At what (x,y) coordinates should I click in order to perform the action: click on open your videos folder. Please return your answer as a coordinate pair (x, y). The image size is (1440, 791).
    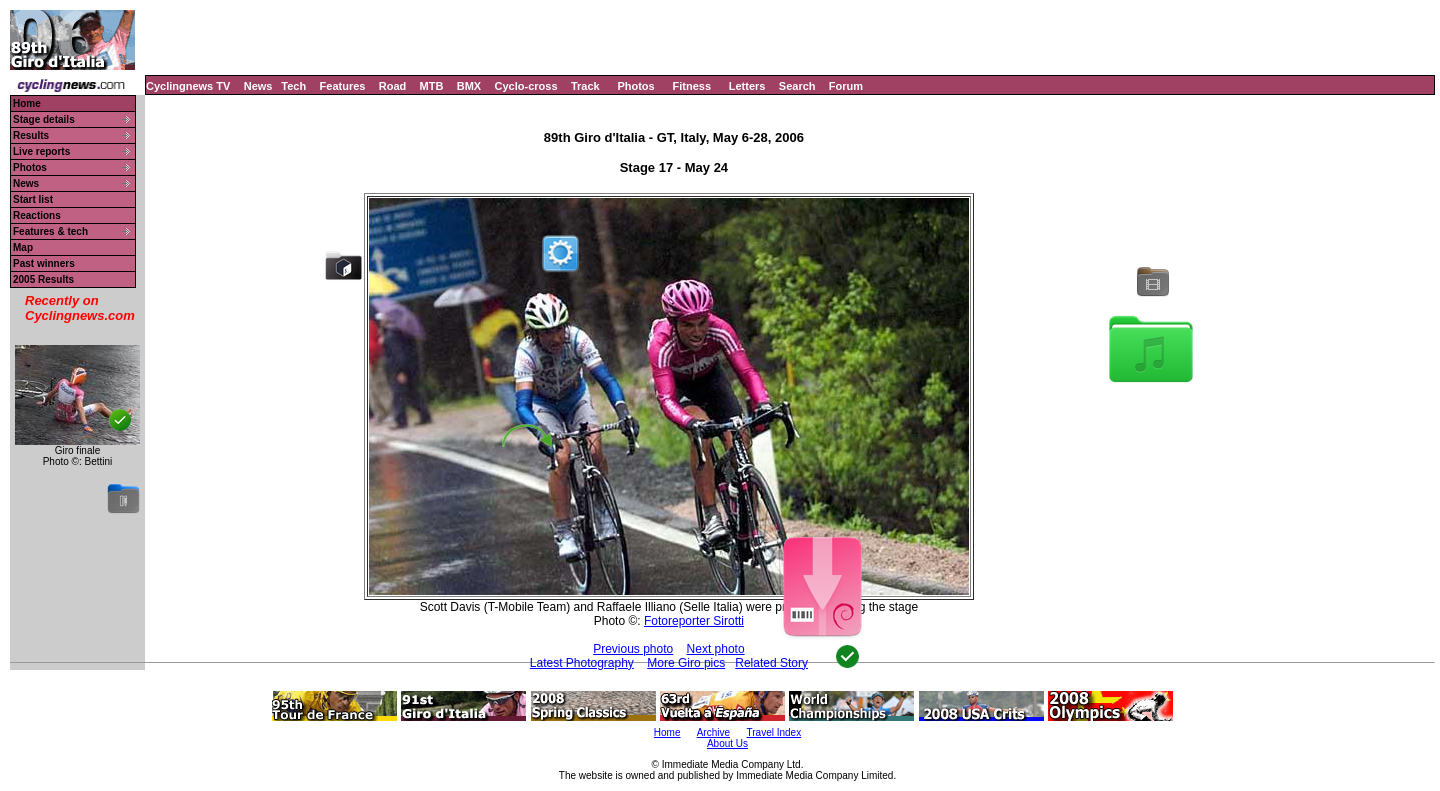
    Looking at the image, I should click on (1153, 281).